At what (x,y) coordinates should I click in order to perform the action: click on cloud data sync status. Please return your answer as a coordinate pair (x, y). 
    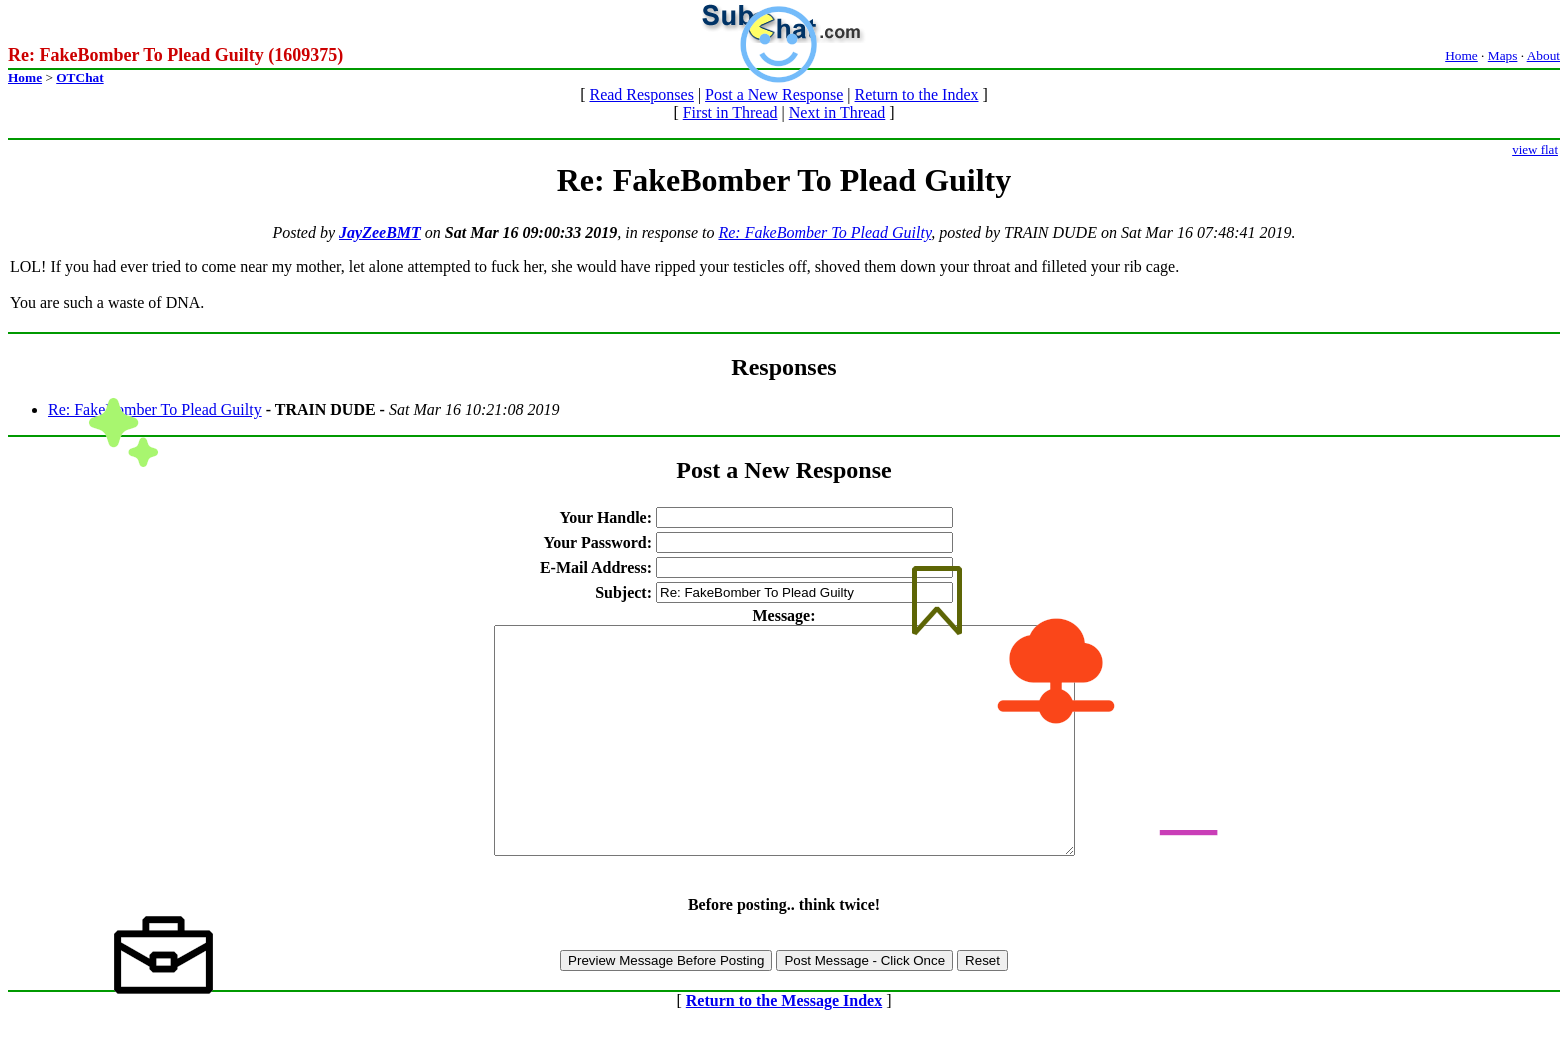
    Looking at the image, I should click on (1056, 671).